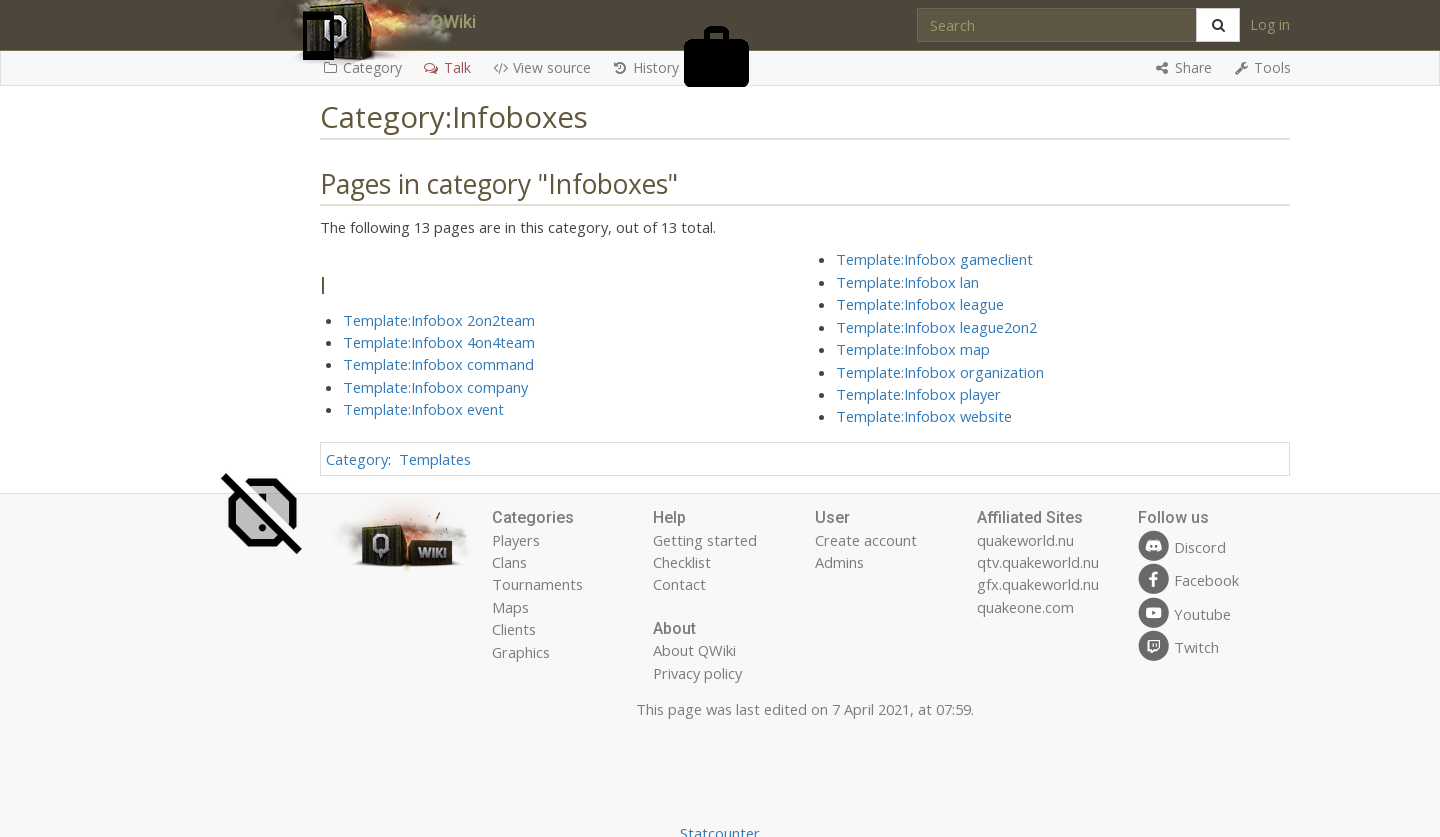  I want to click on access work-related files or apps, so click(716, 58).